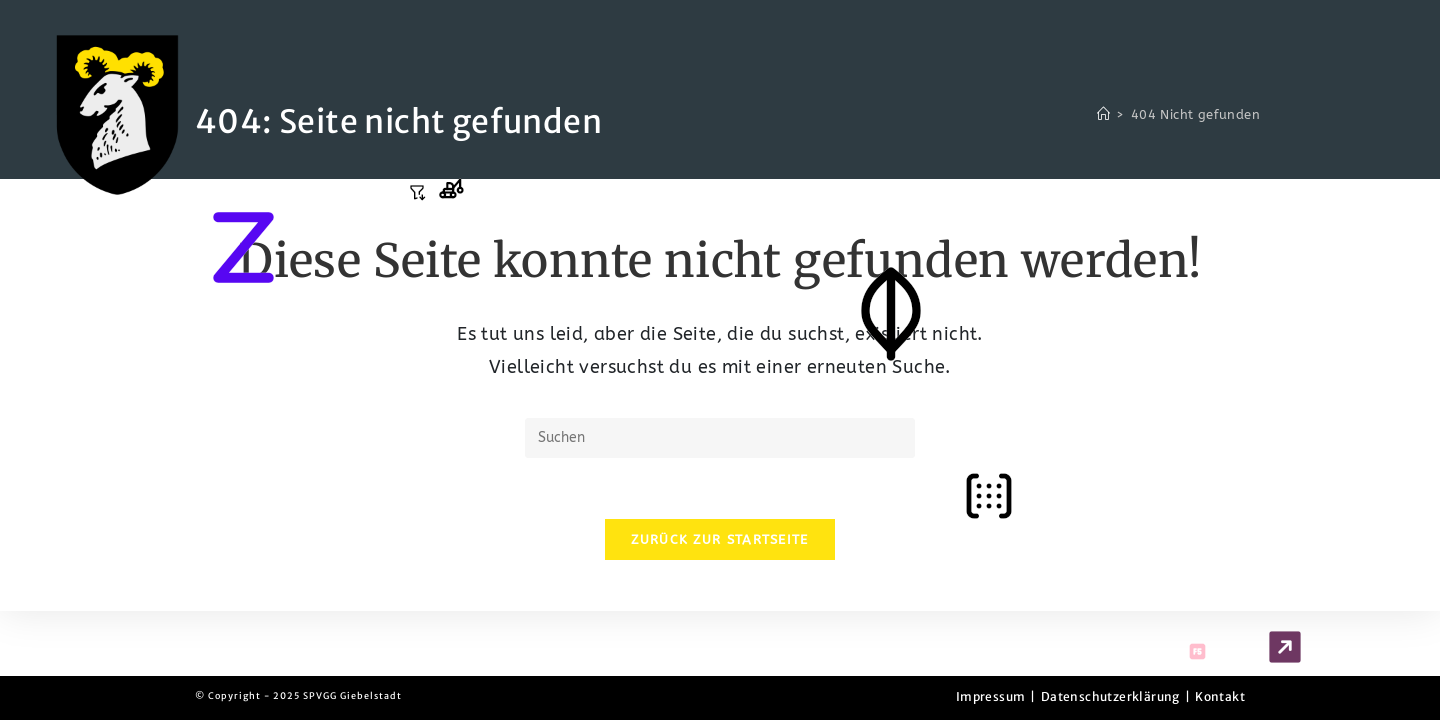 Image resolution: width=1440 pixels, height=720 pixels. Describe the element at coordinates (417, 192) in the screenshot. I see `sort filtered results in descending order` at that location.